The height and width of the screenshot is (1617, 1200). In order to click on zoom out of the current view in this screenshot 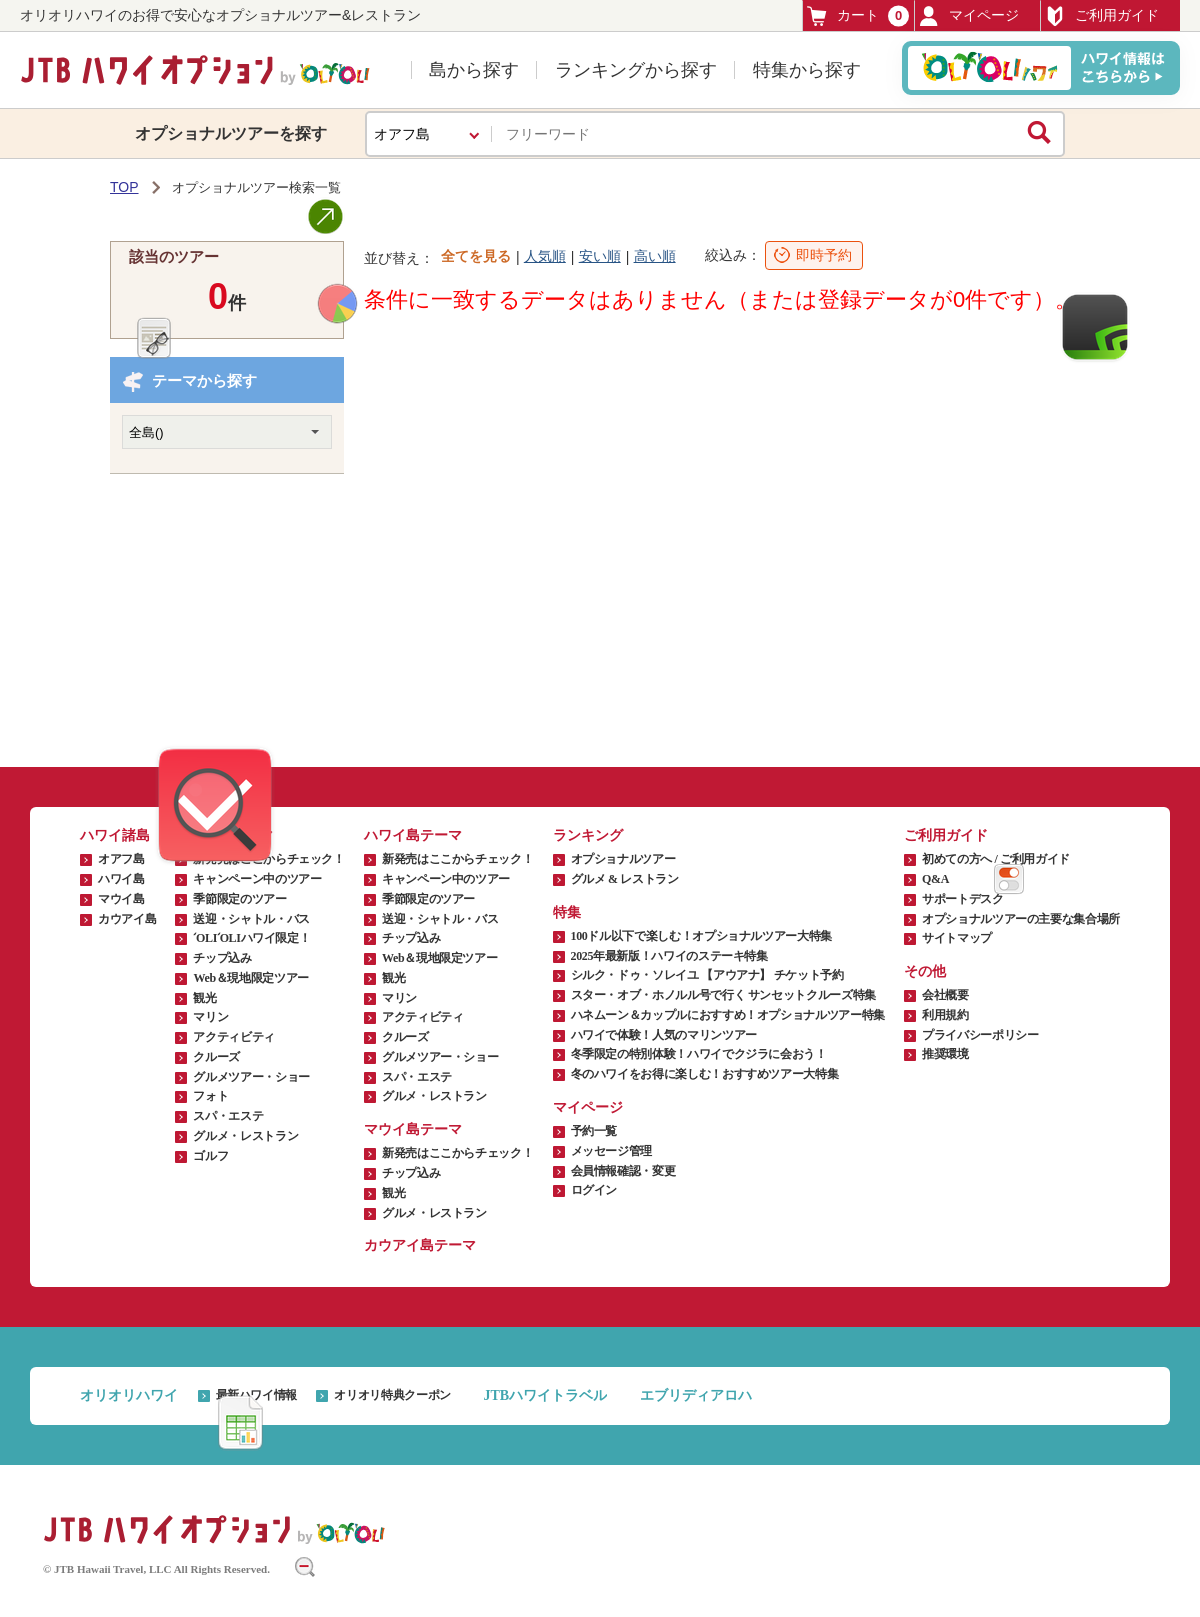, I will do `click(305, 1567)`.